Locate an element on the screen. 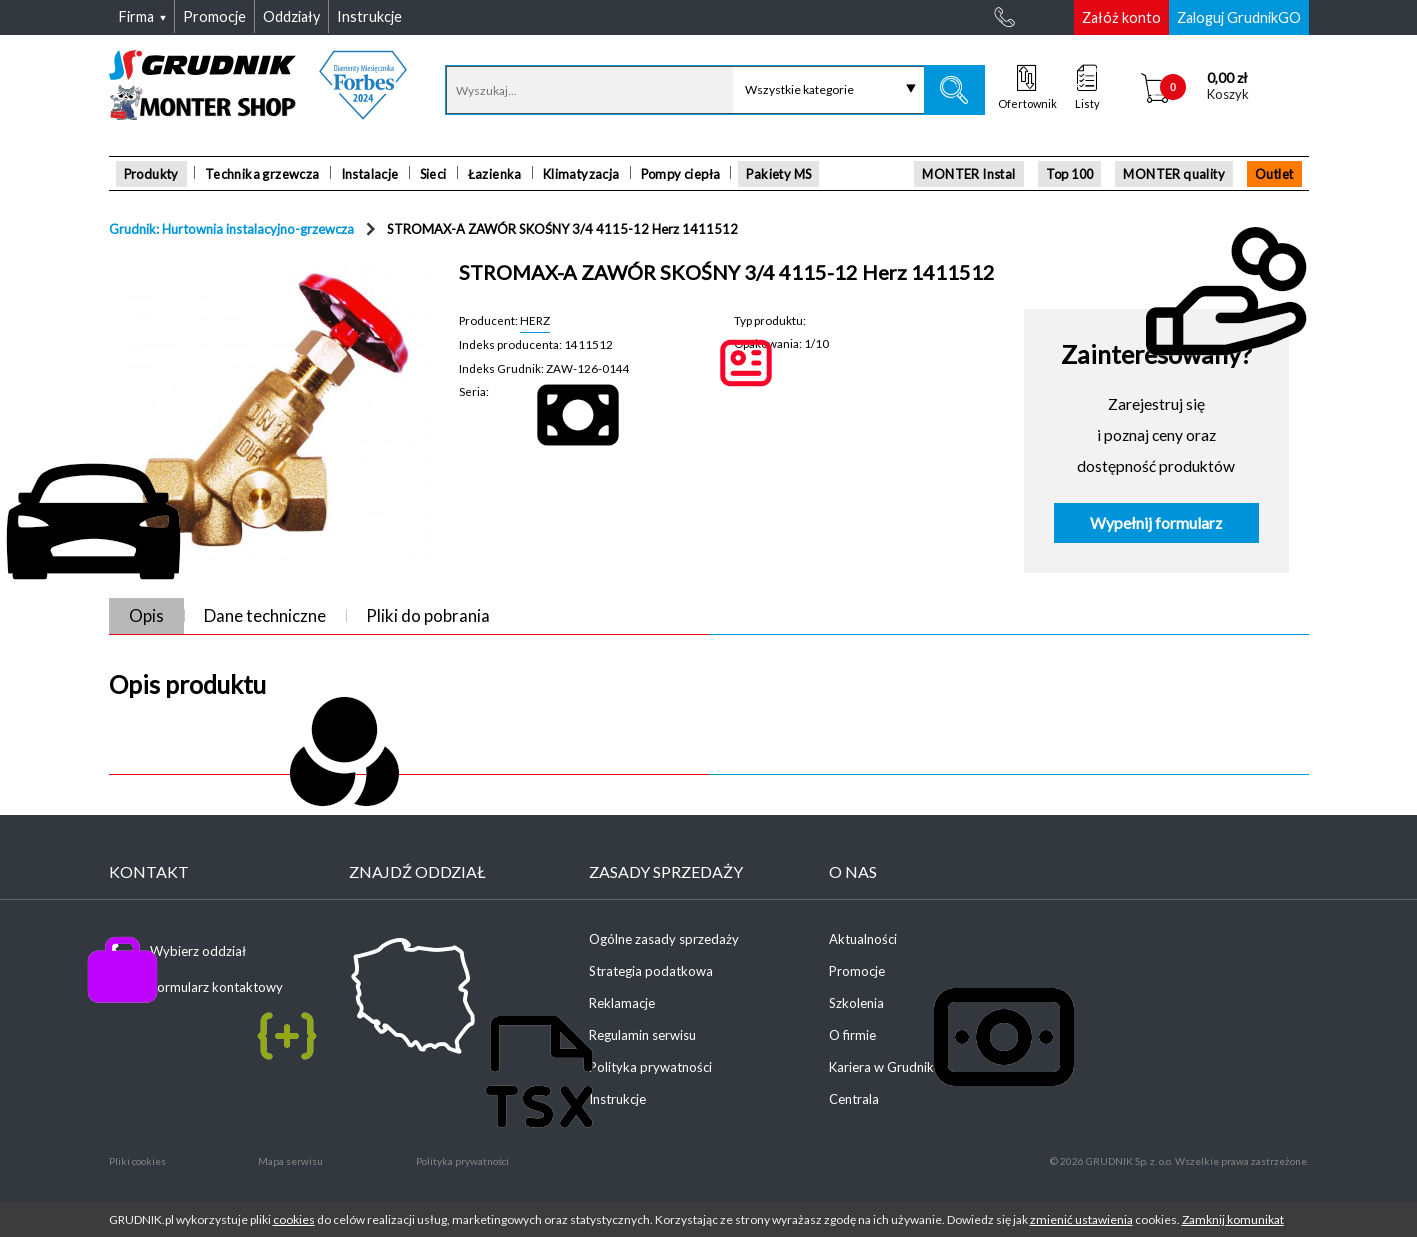  open a TypeScript JSX file is located at coordinates (541, 1076).